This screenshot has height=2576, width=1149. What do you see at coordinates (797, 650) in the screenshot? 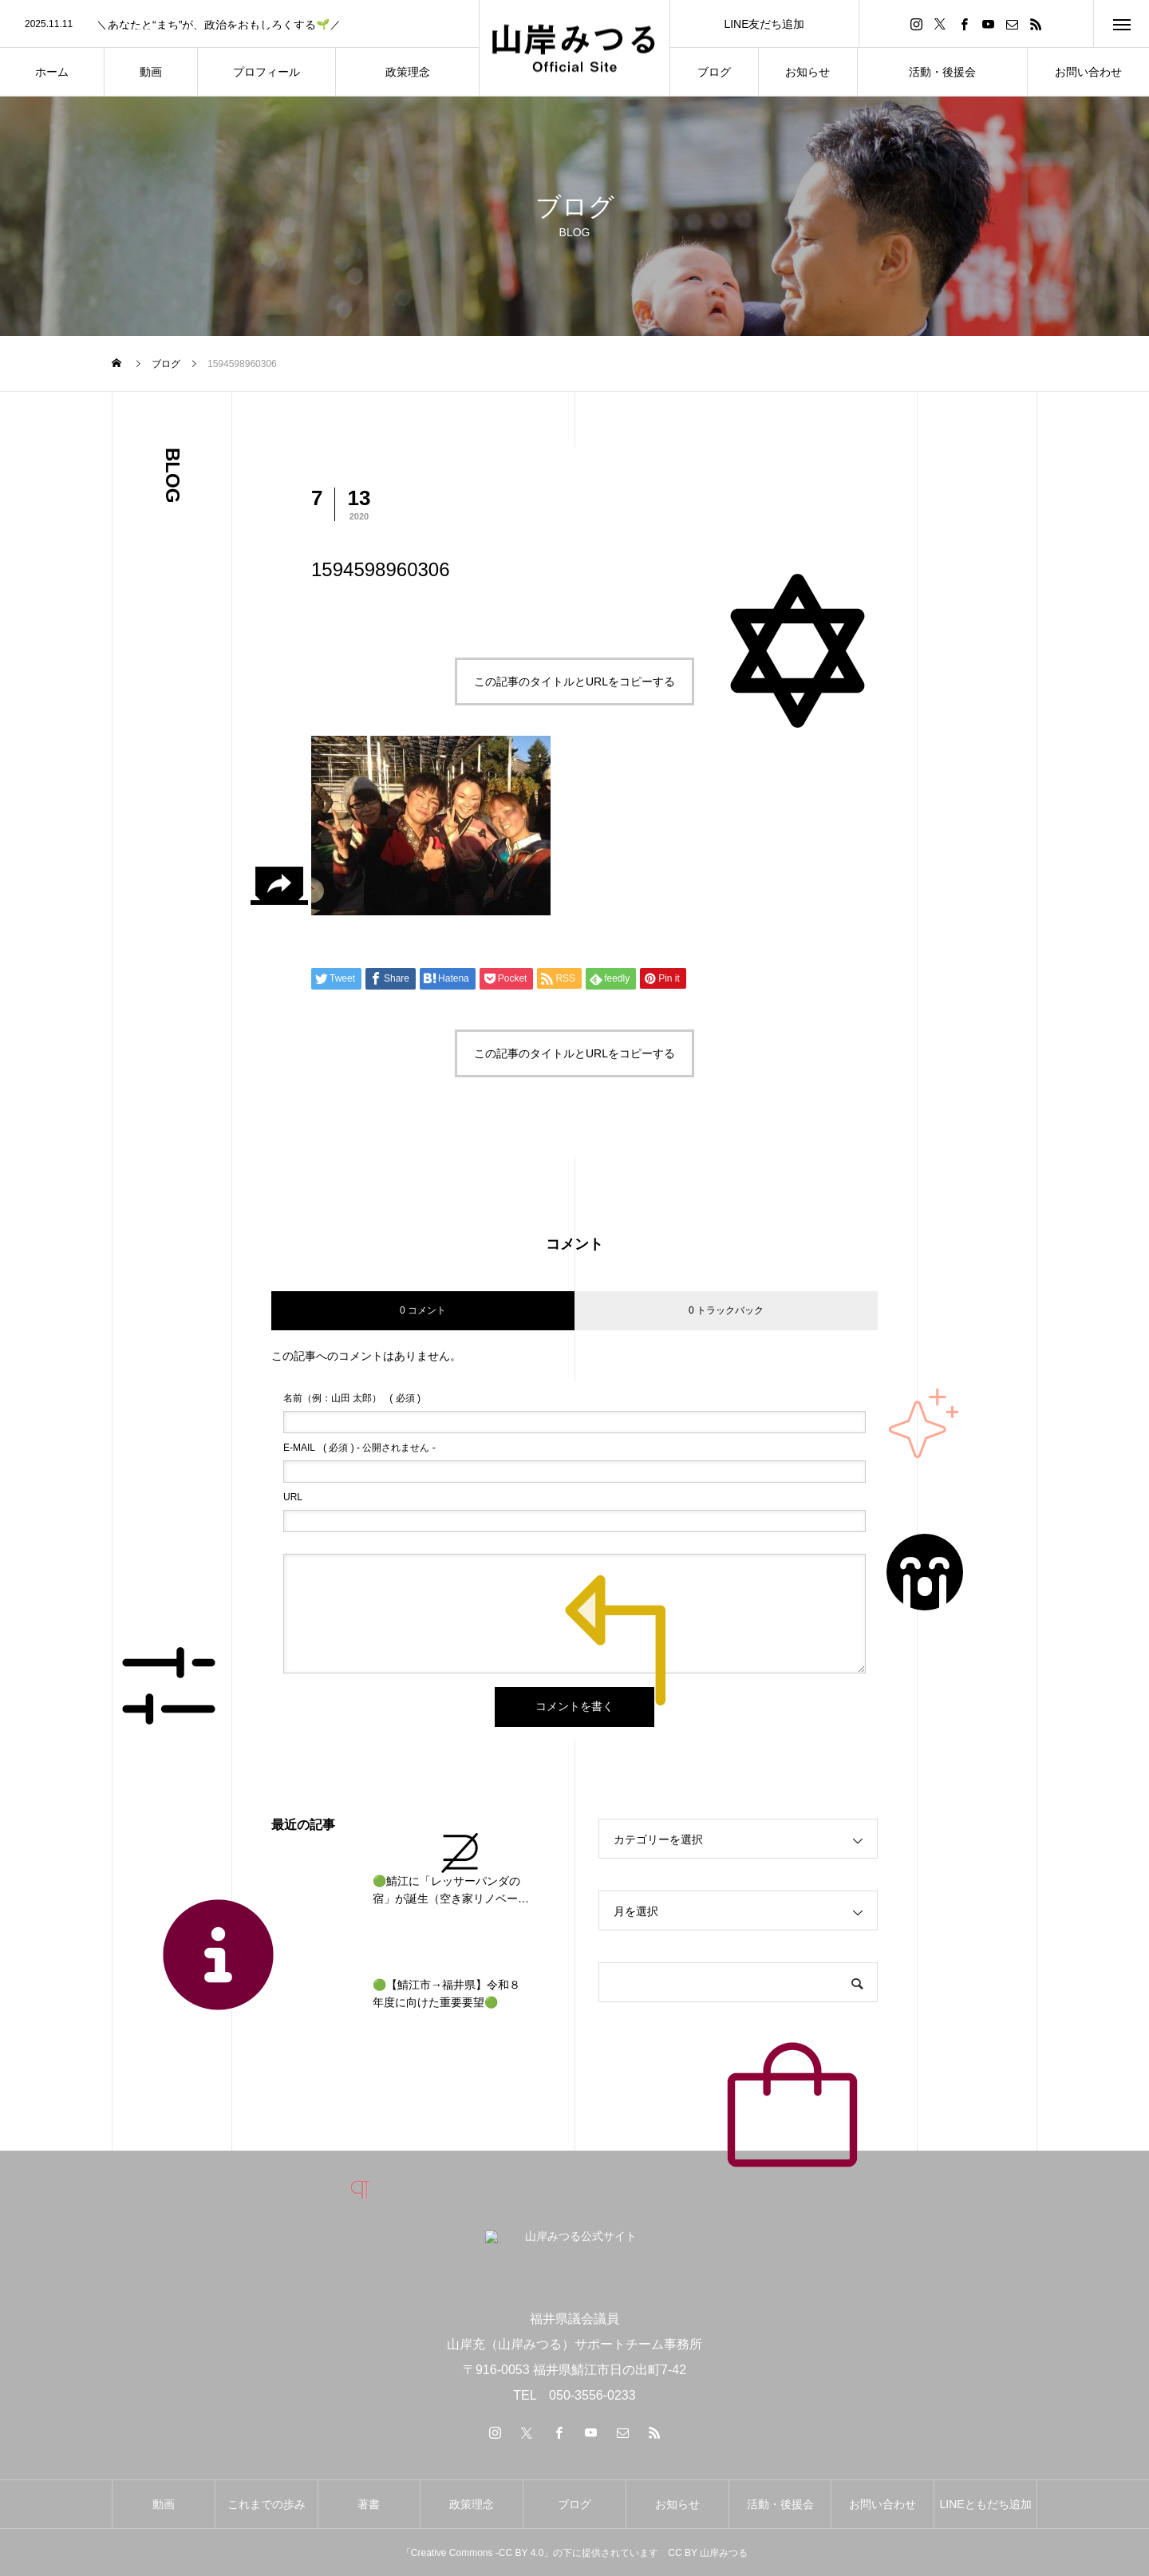
I see `indicates jewish religious content or services` at bounding box center [797, 650].